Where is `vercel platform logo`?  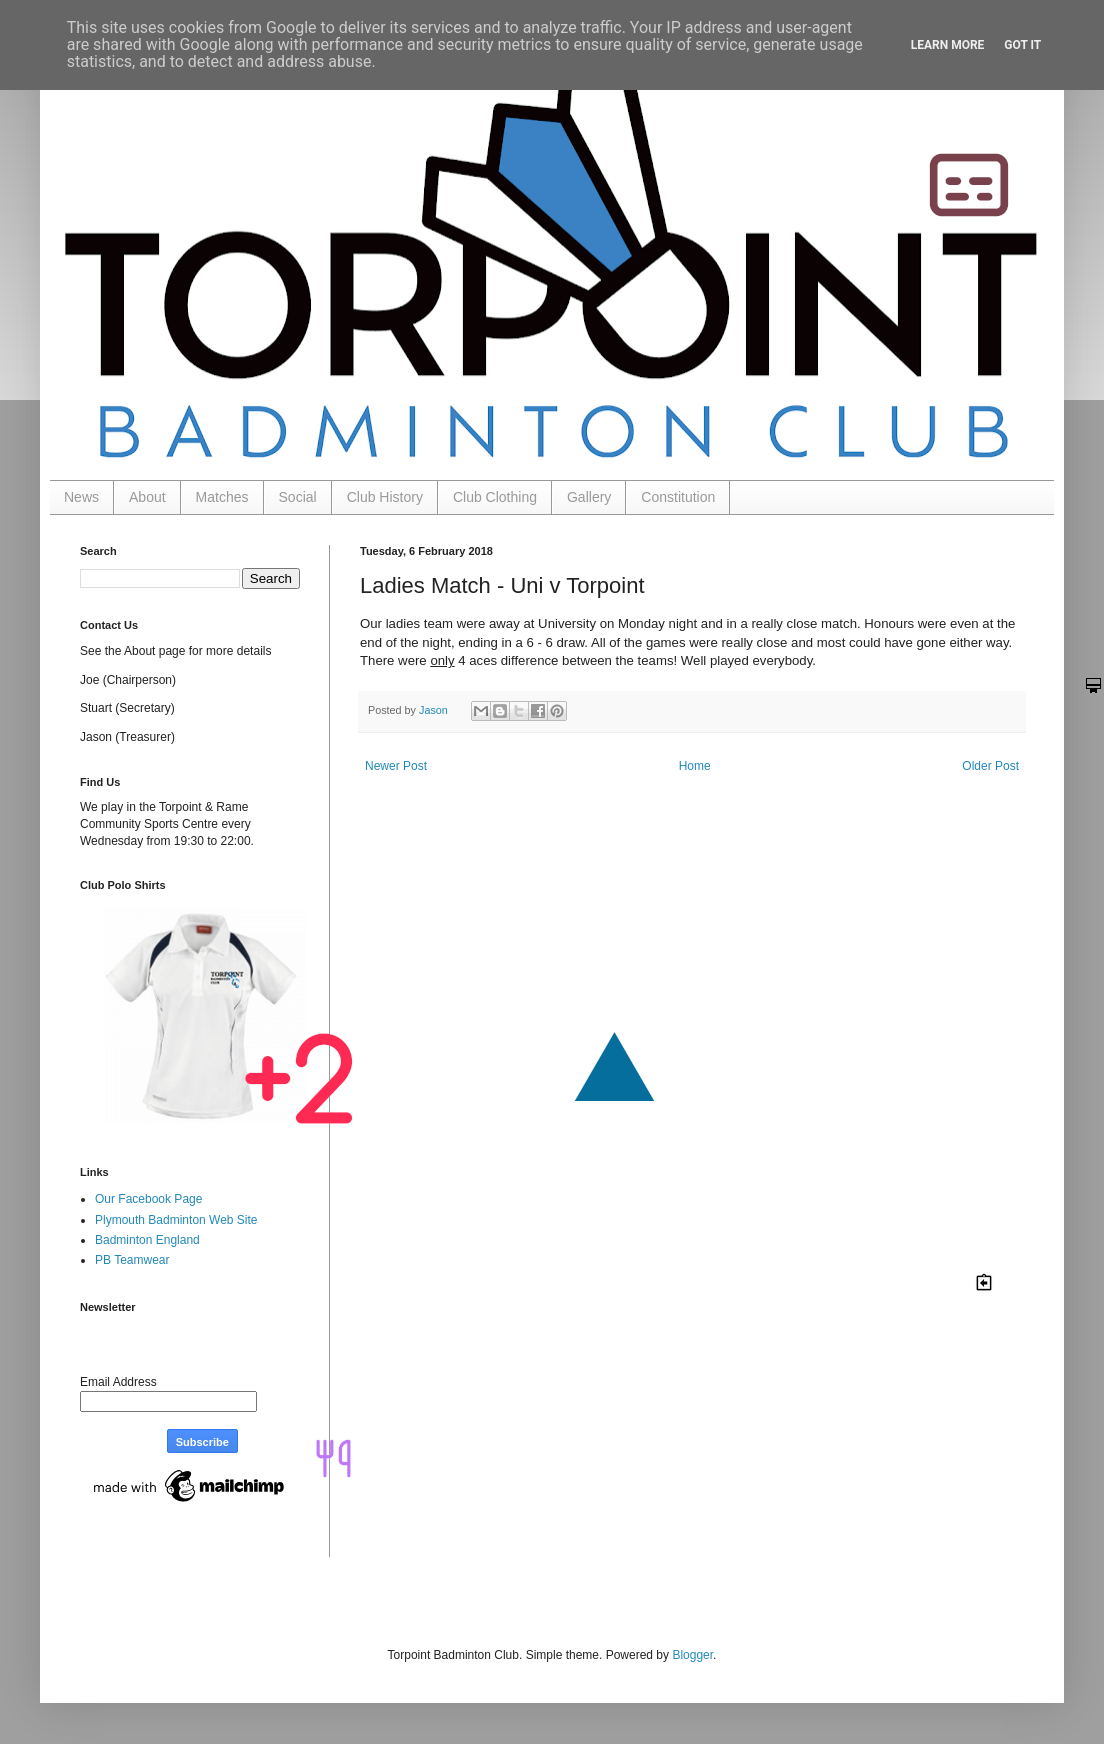 vercel platform logo is located at coordinates (614, 1066).